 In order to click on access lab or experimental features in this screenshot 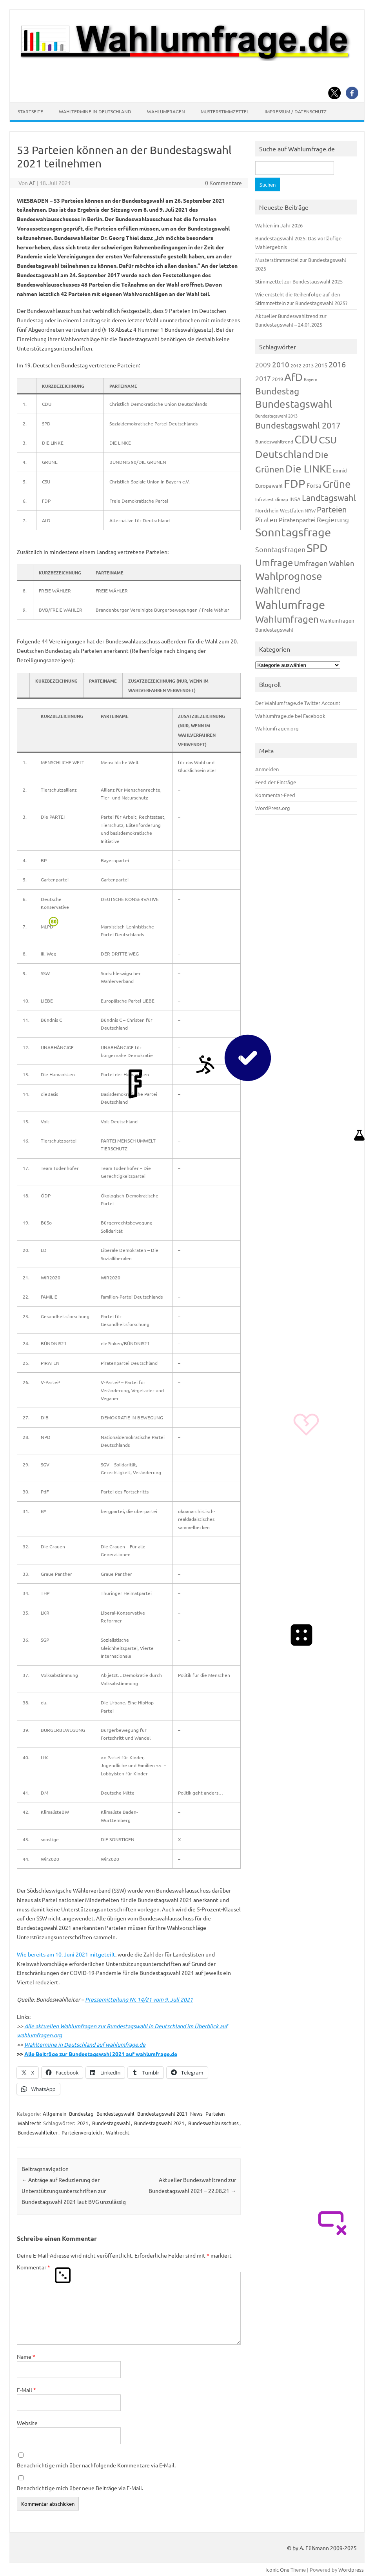, I will do `click(359, 1135)`.